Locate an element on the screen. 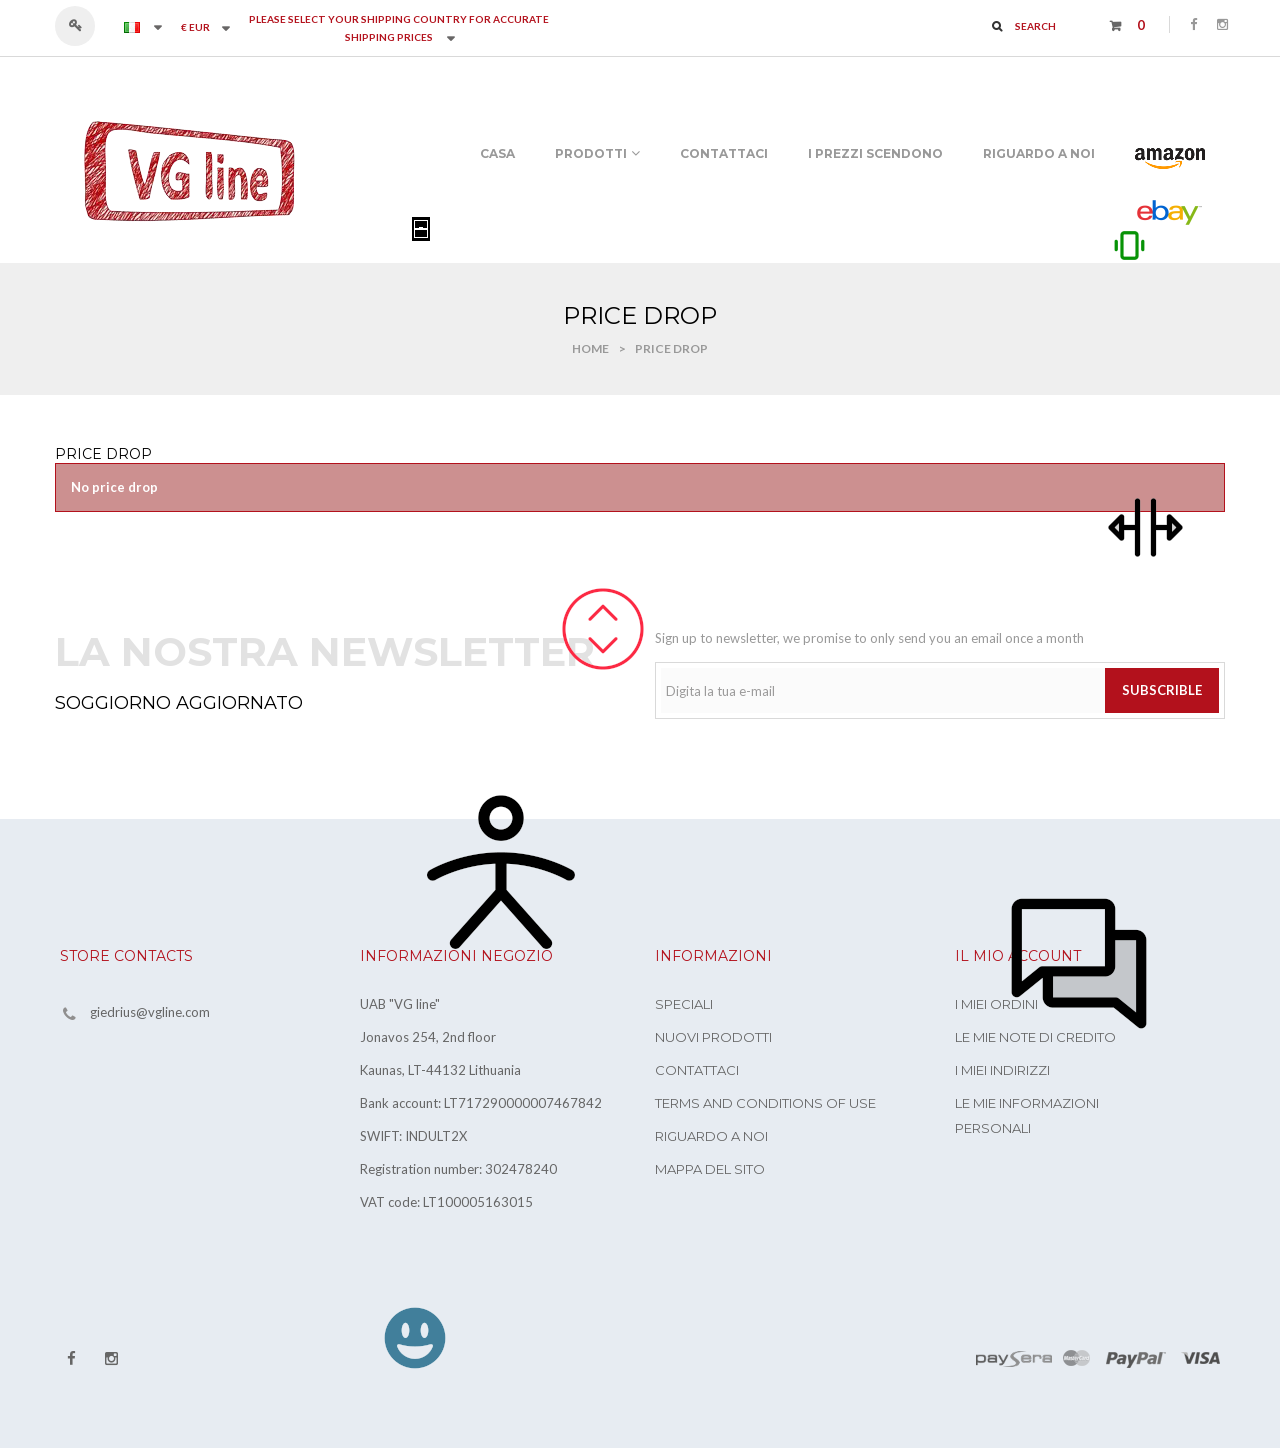 The width and height of the screenshot is (1280, 1448). enable vibrate mode on your device is located at coordinates (1129, 245).